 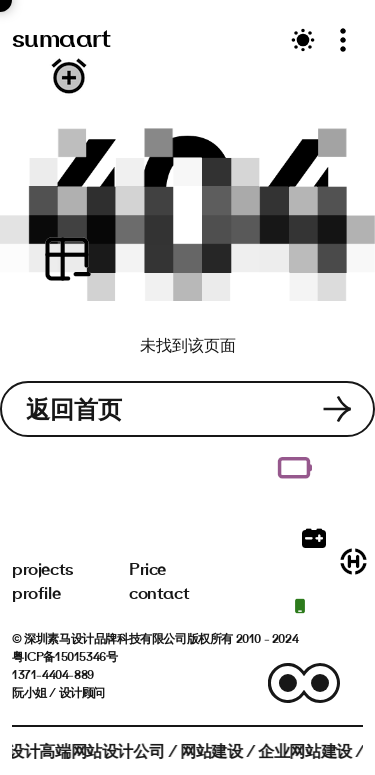 I want to click on remove a row or column from a table, so click(x=67, y=259).